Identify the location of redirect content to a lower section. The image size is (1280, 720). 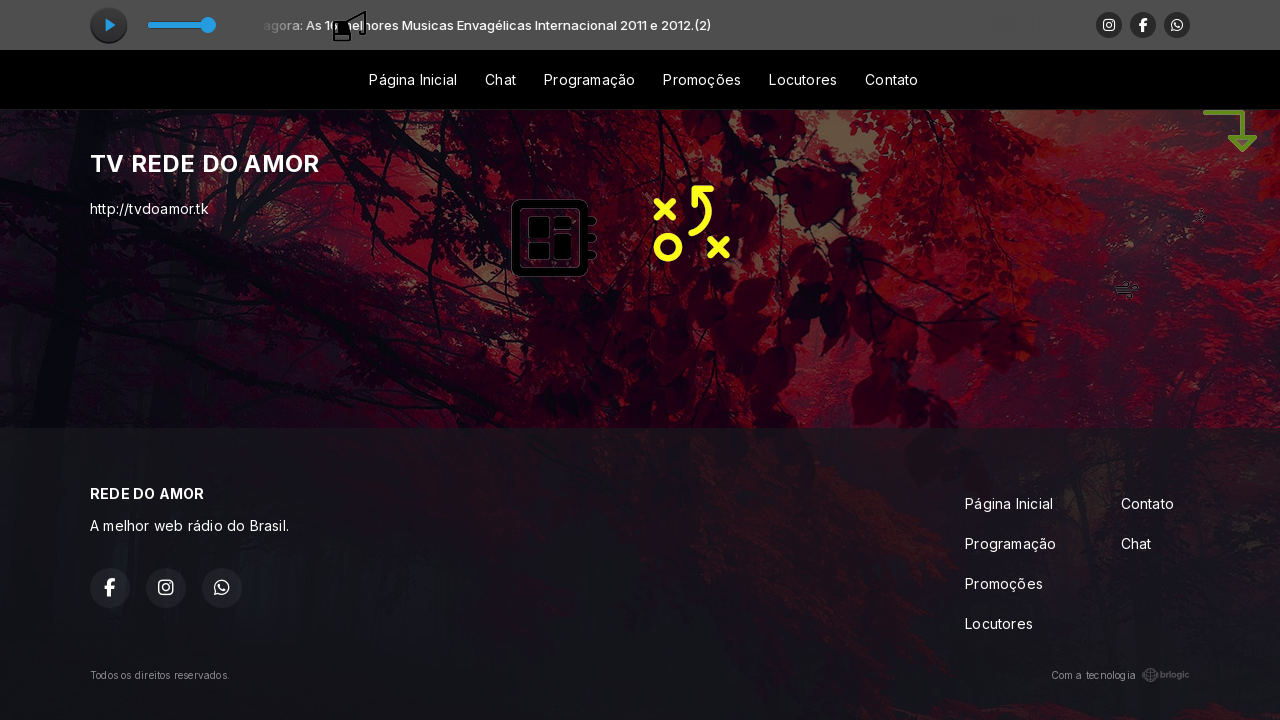
(1230, 129).